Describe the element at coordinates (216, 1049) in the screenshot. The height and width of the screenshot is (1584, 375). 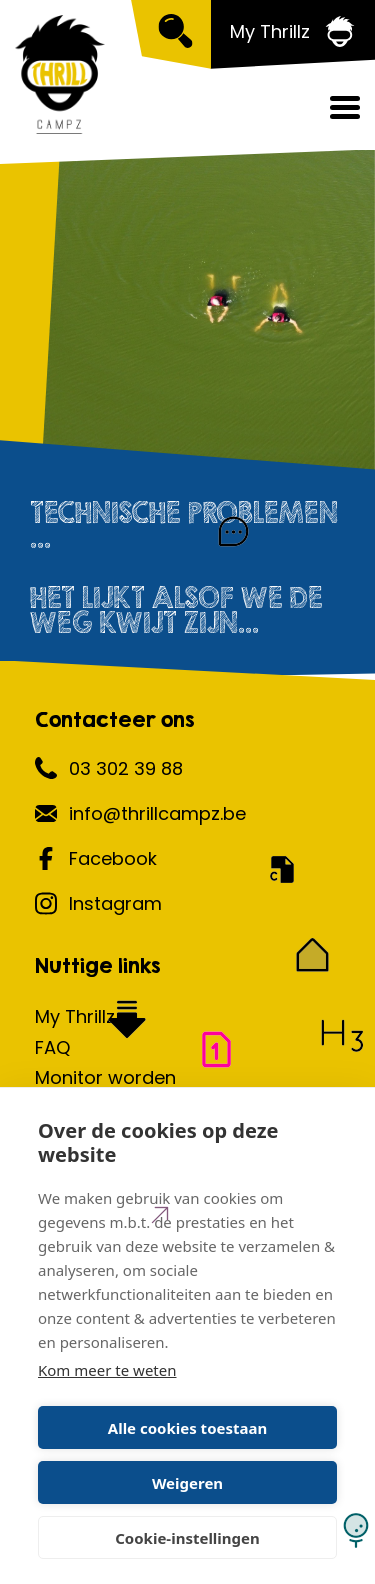
I see `sim card slot 1 indicator` at that location.